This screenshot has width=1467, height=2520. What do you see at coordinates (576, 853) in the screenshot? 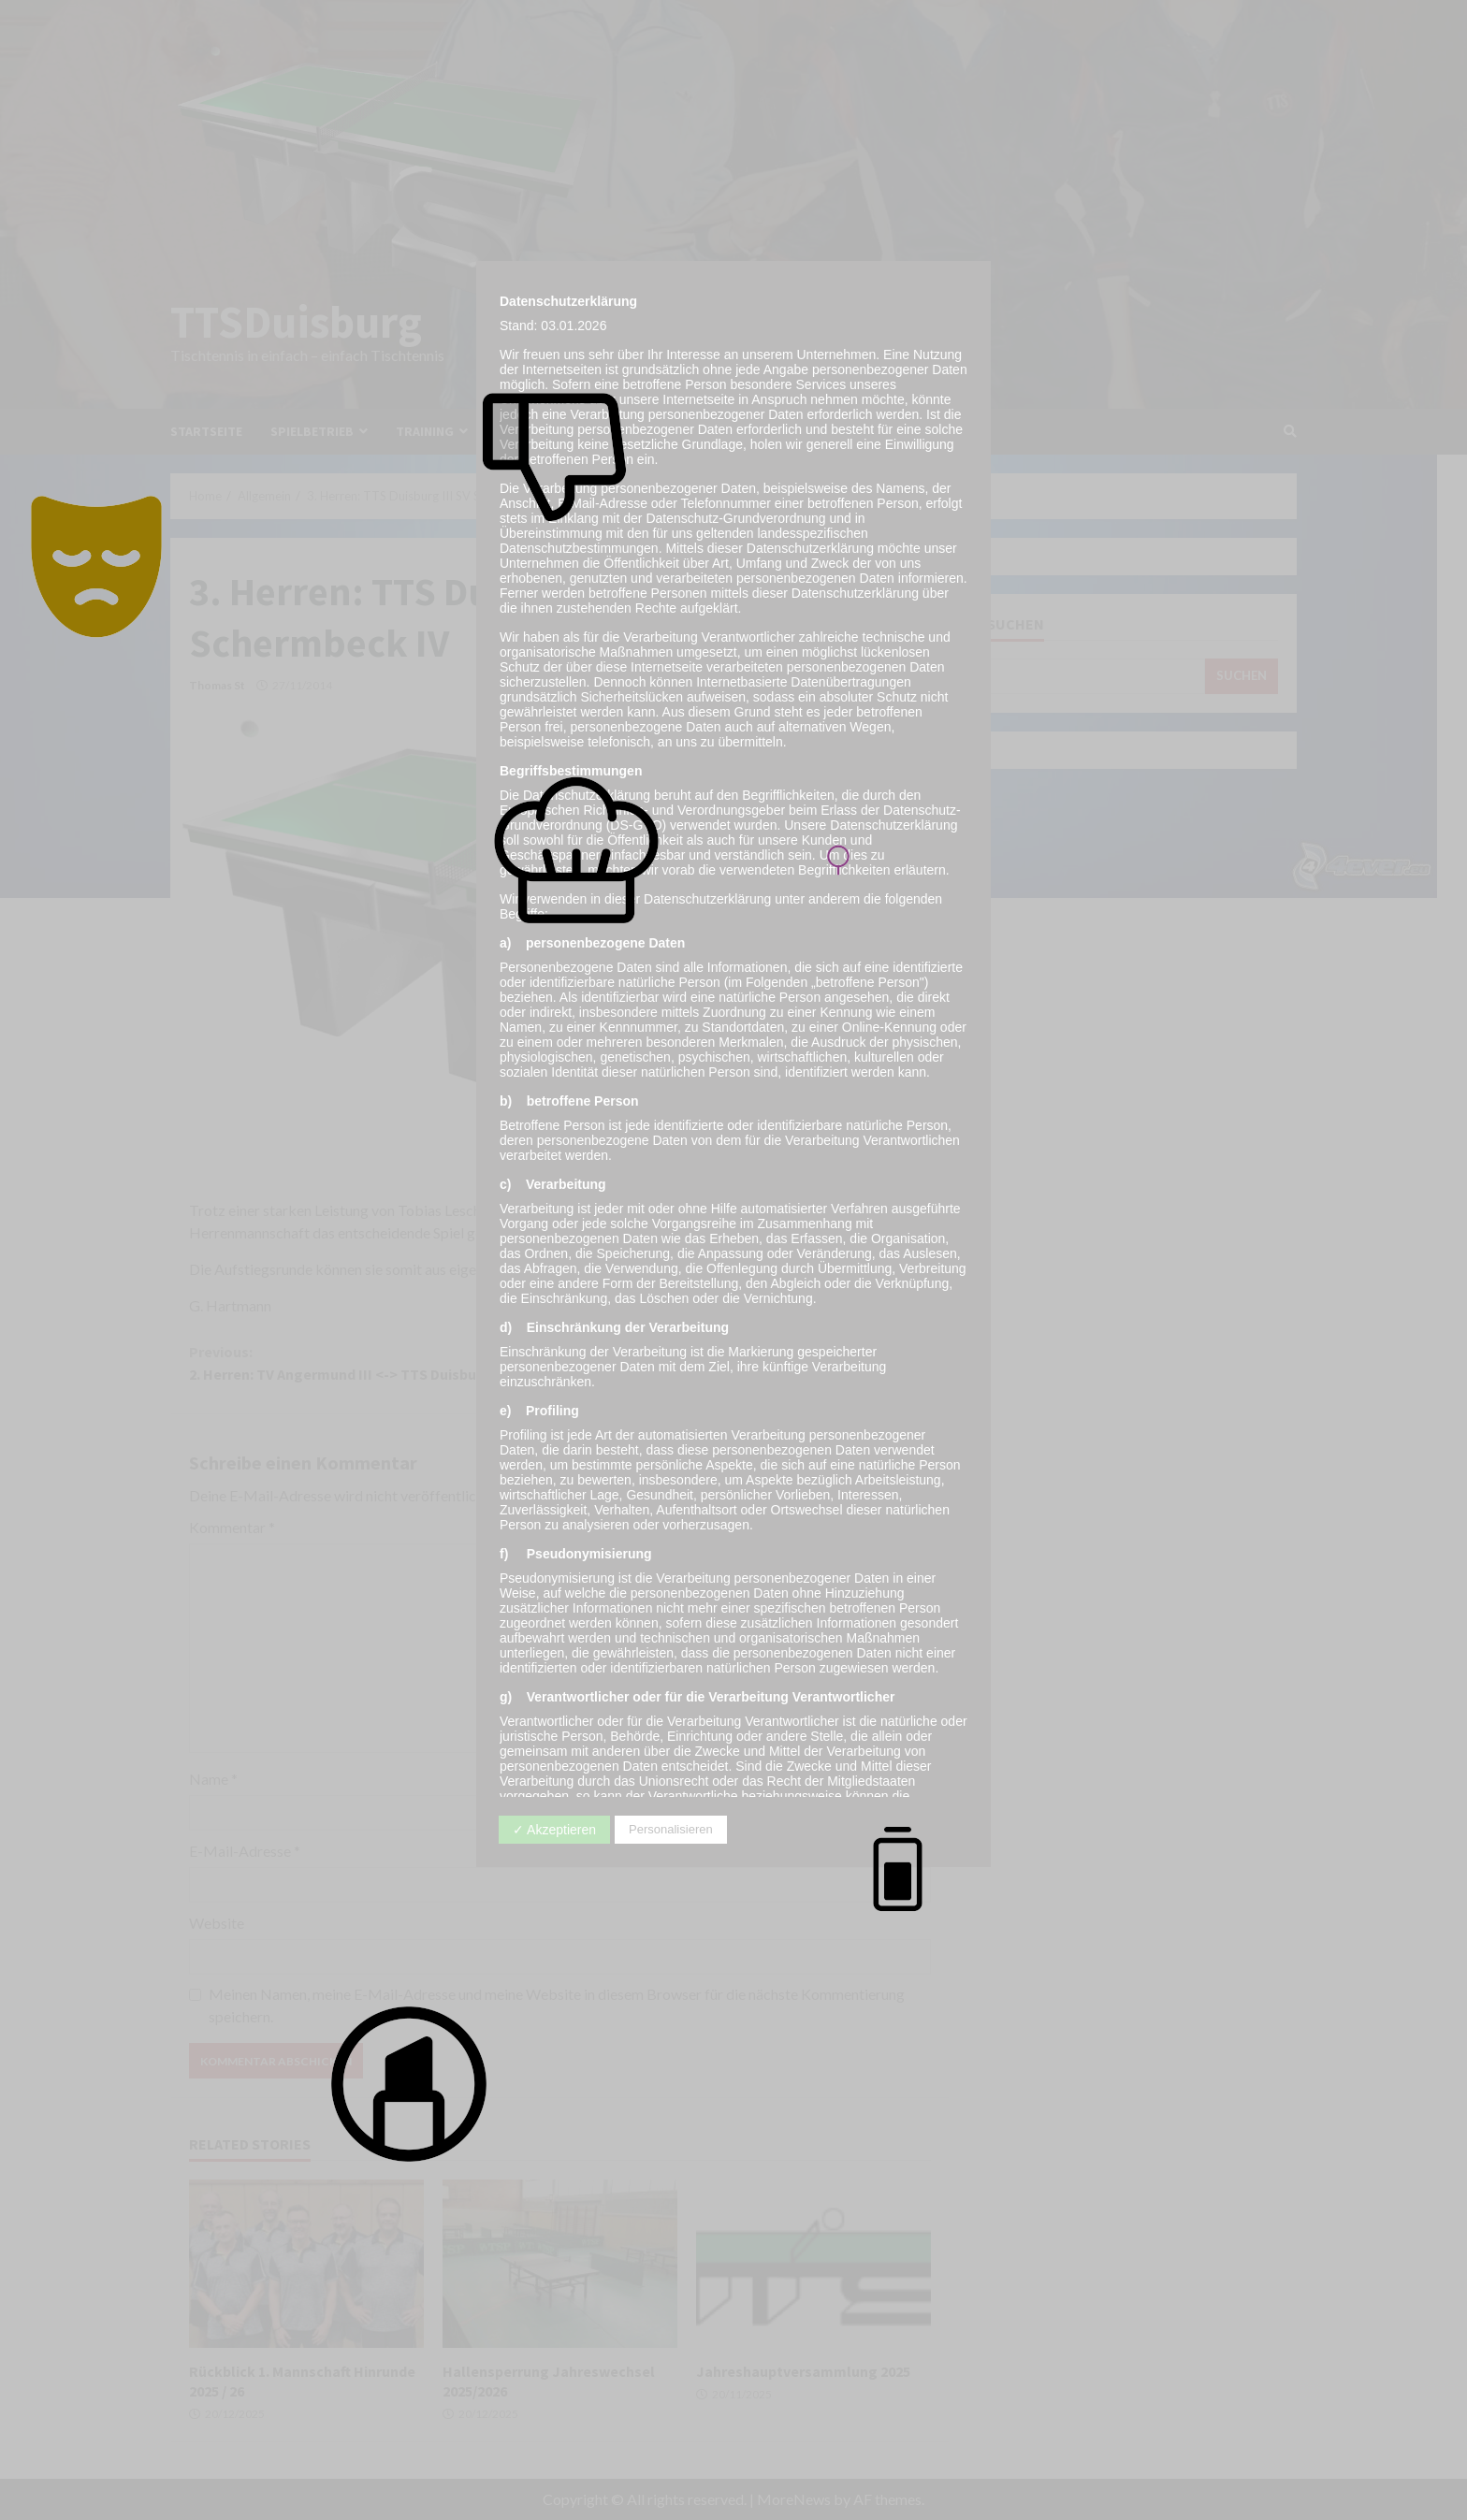
I see `browse recipes or cooking content` at bounding box center [576, 853].